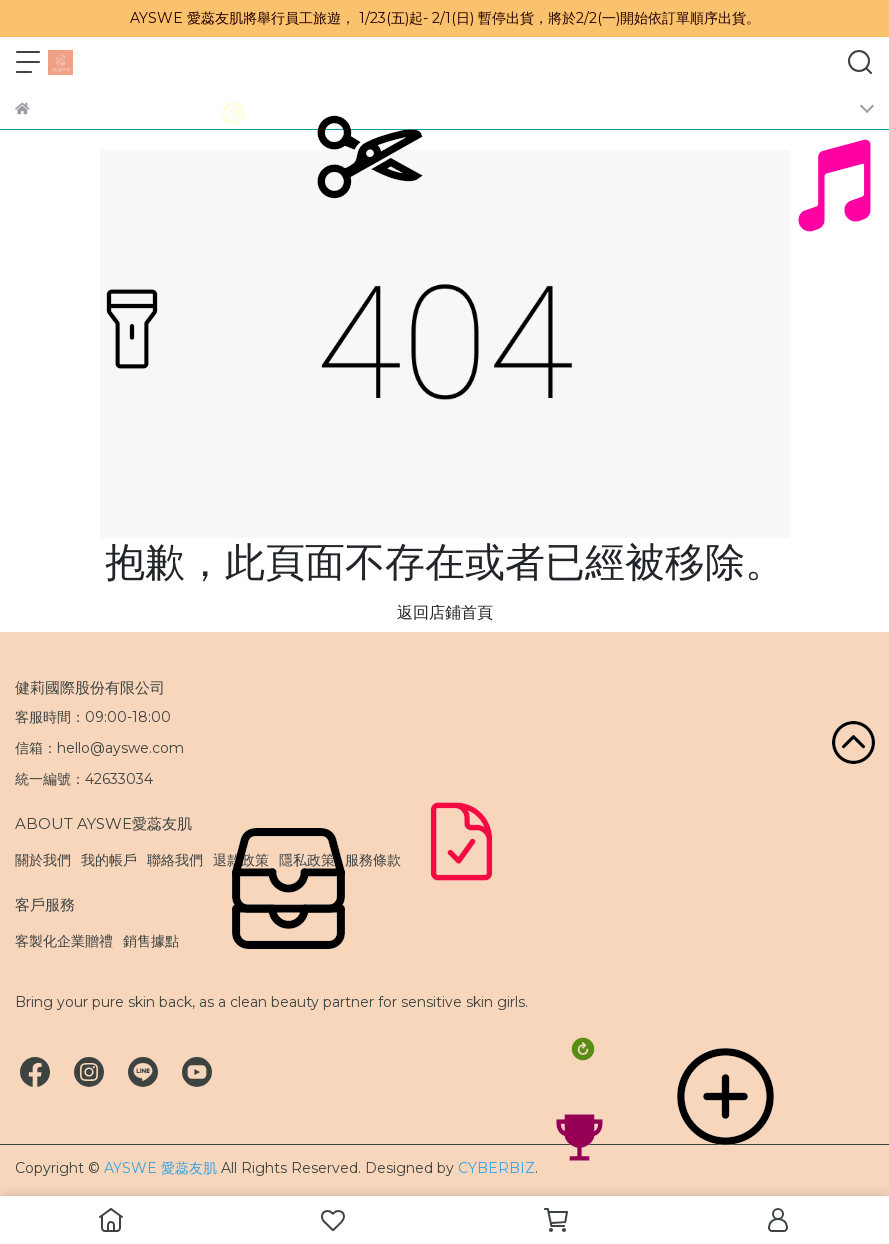 The height and width of the screenshot is (1244, 889). What do you see at coordinates (132, 329) in the screenshot?
I see `toggle flashlight on or off` at bounding box center [132, 329].